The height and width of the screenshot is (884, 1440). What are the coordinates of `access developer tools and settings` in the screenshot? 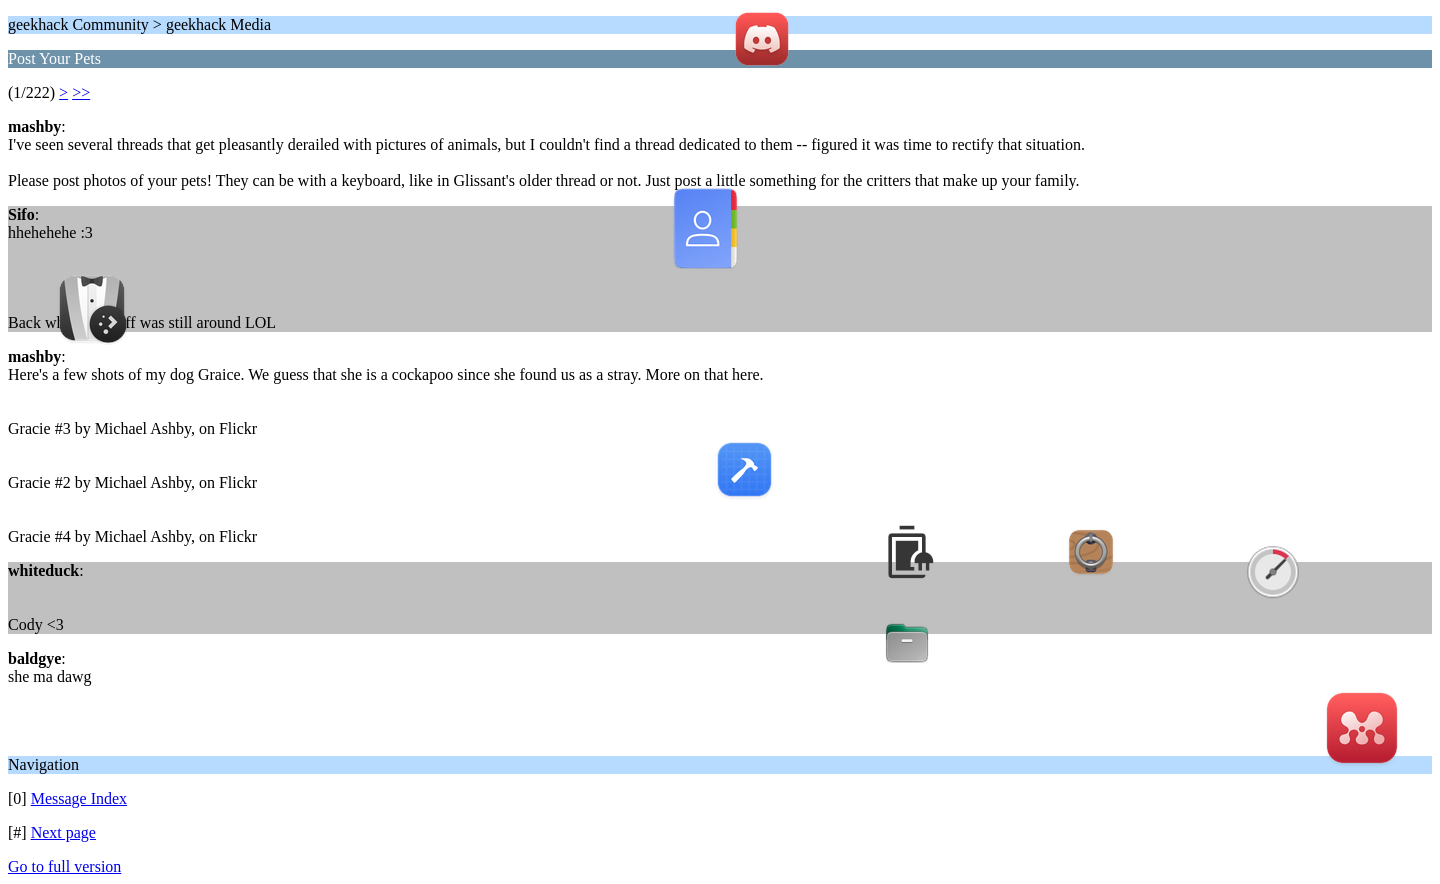 It's located at (744, 470).